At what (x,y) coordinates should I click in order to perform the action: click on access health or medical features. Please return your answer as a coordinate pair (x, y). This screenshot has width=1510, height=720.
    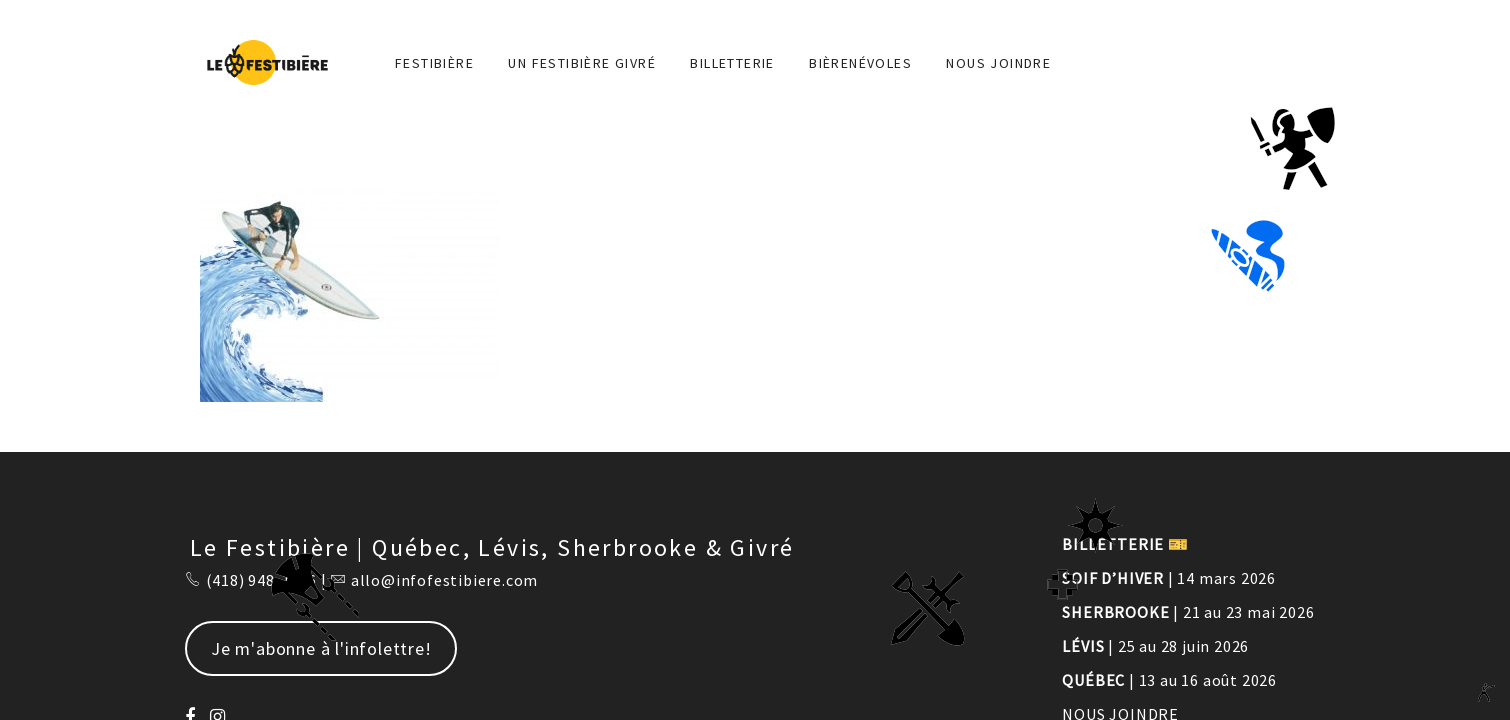
    Looking at the image, I should click on (1062, 584).